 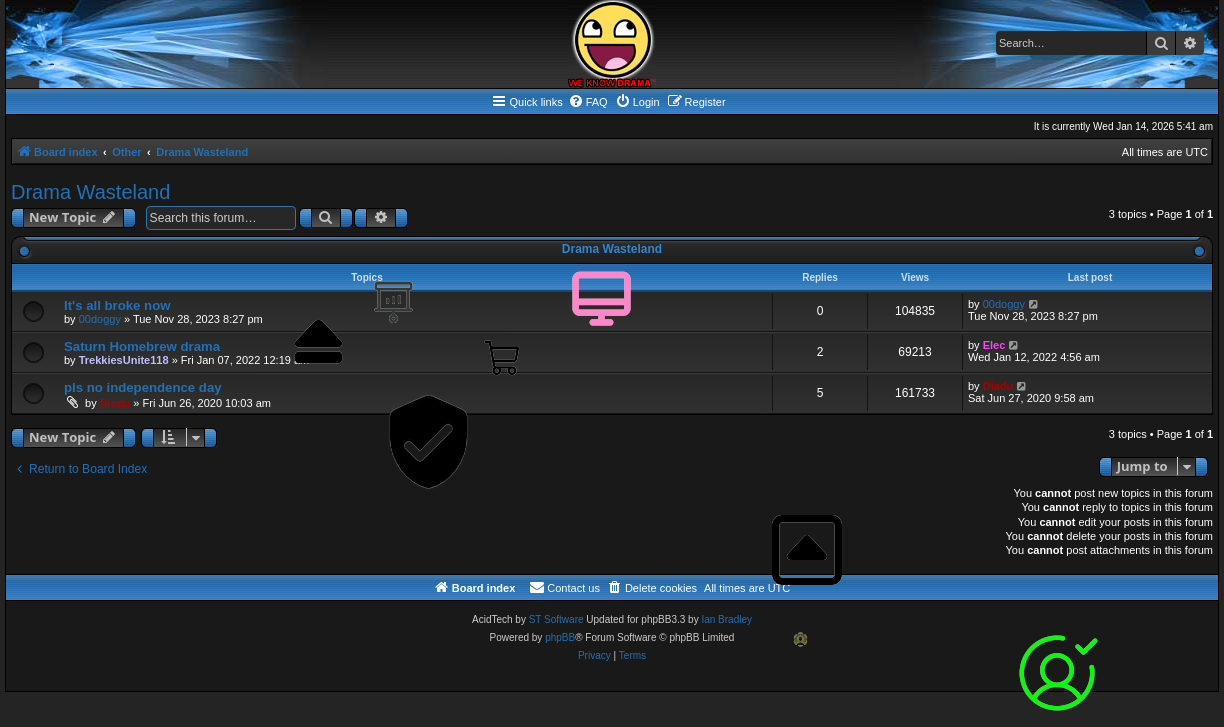 I want to click on incomplete or pending user profile, so click(x=800, y=639).